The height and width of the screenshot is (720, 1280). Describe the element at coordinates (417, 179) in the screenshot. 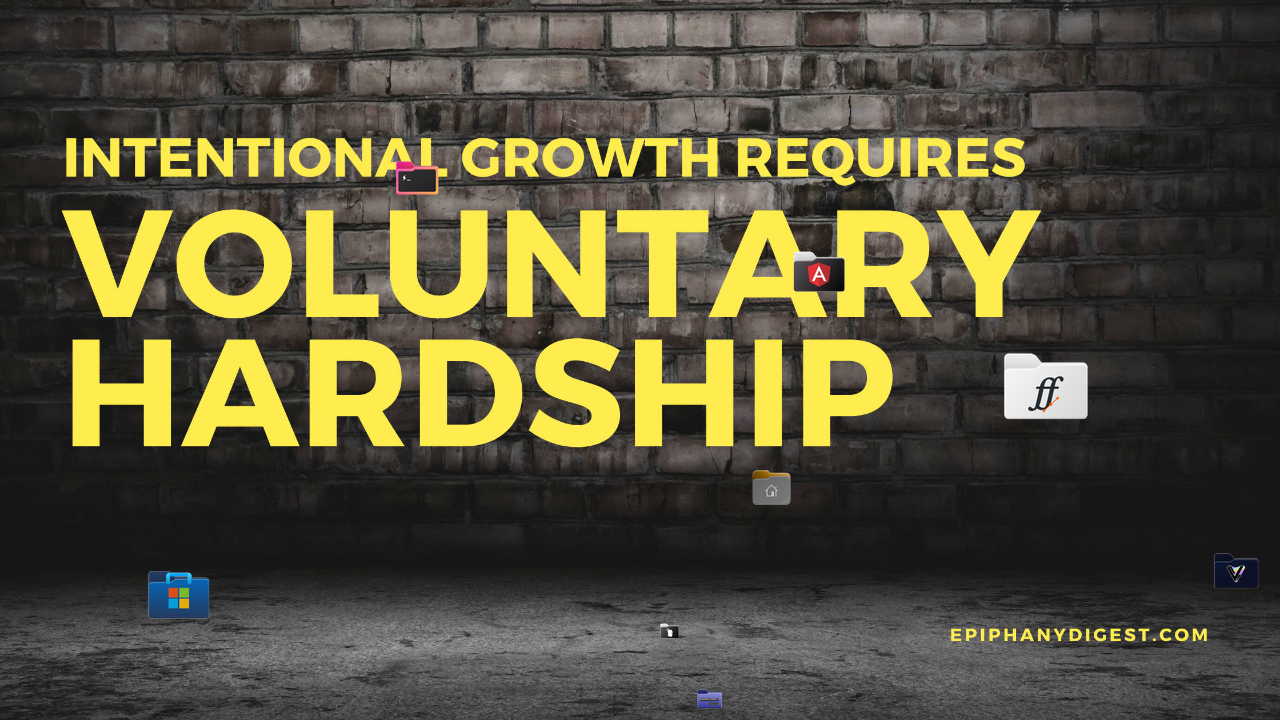

I see `open hyper terminal project folder` at that location.